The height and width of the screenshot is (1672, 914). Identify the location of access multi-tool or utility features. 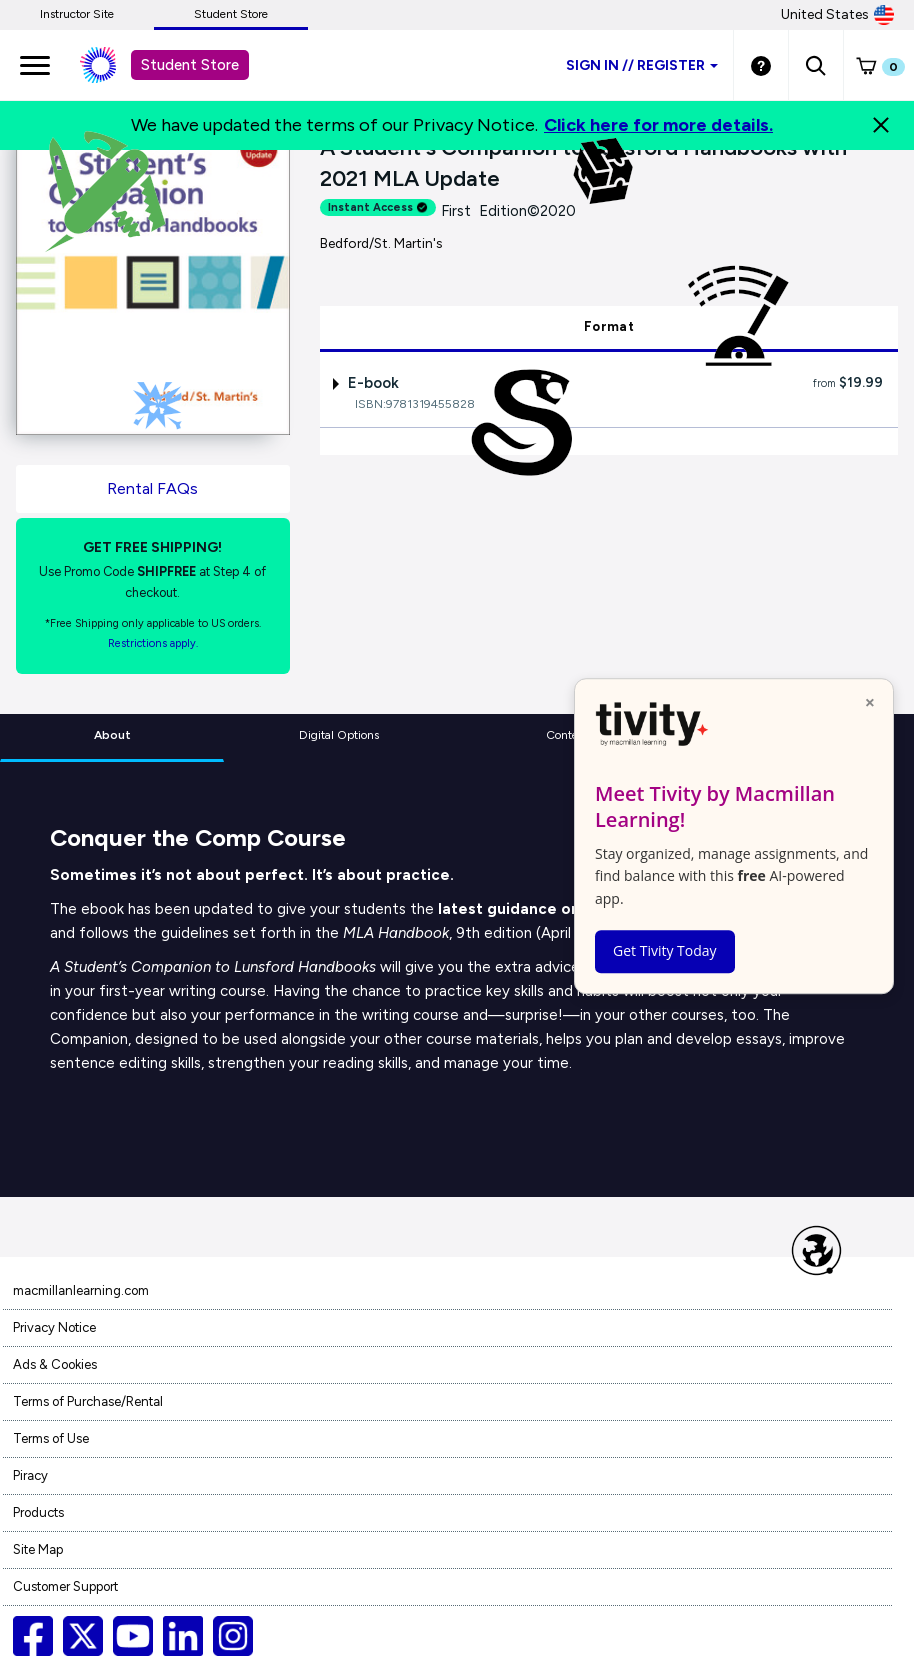
(106, 191).